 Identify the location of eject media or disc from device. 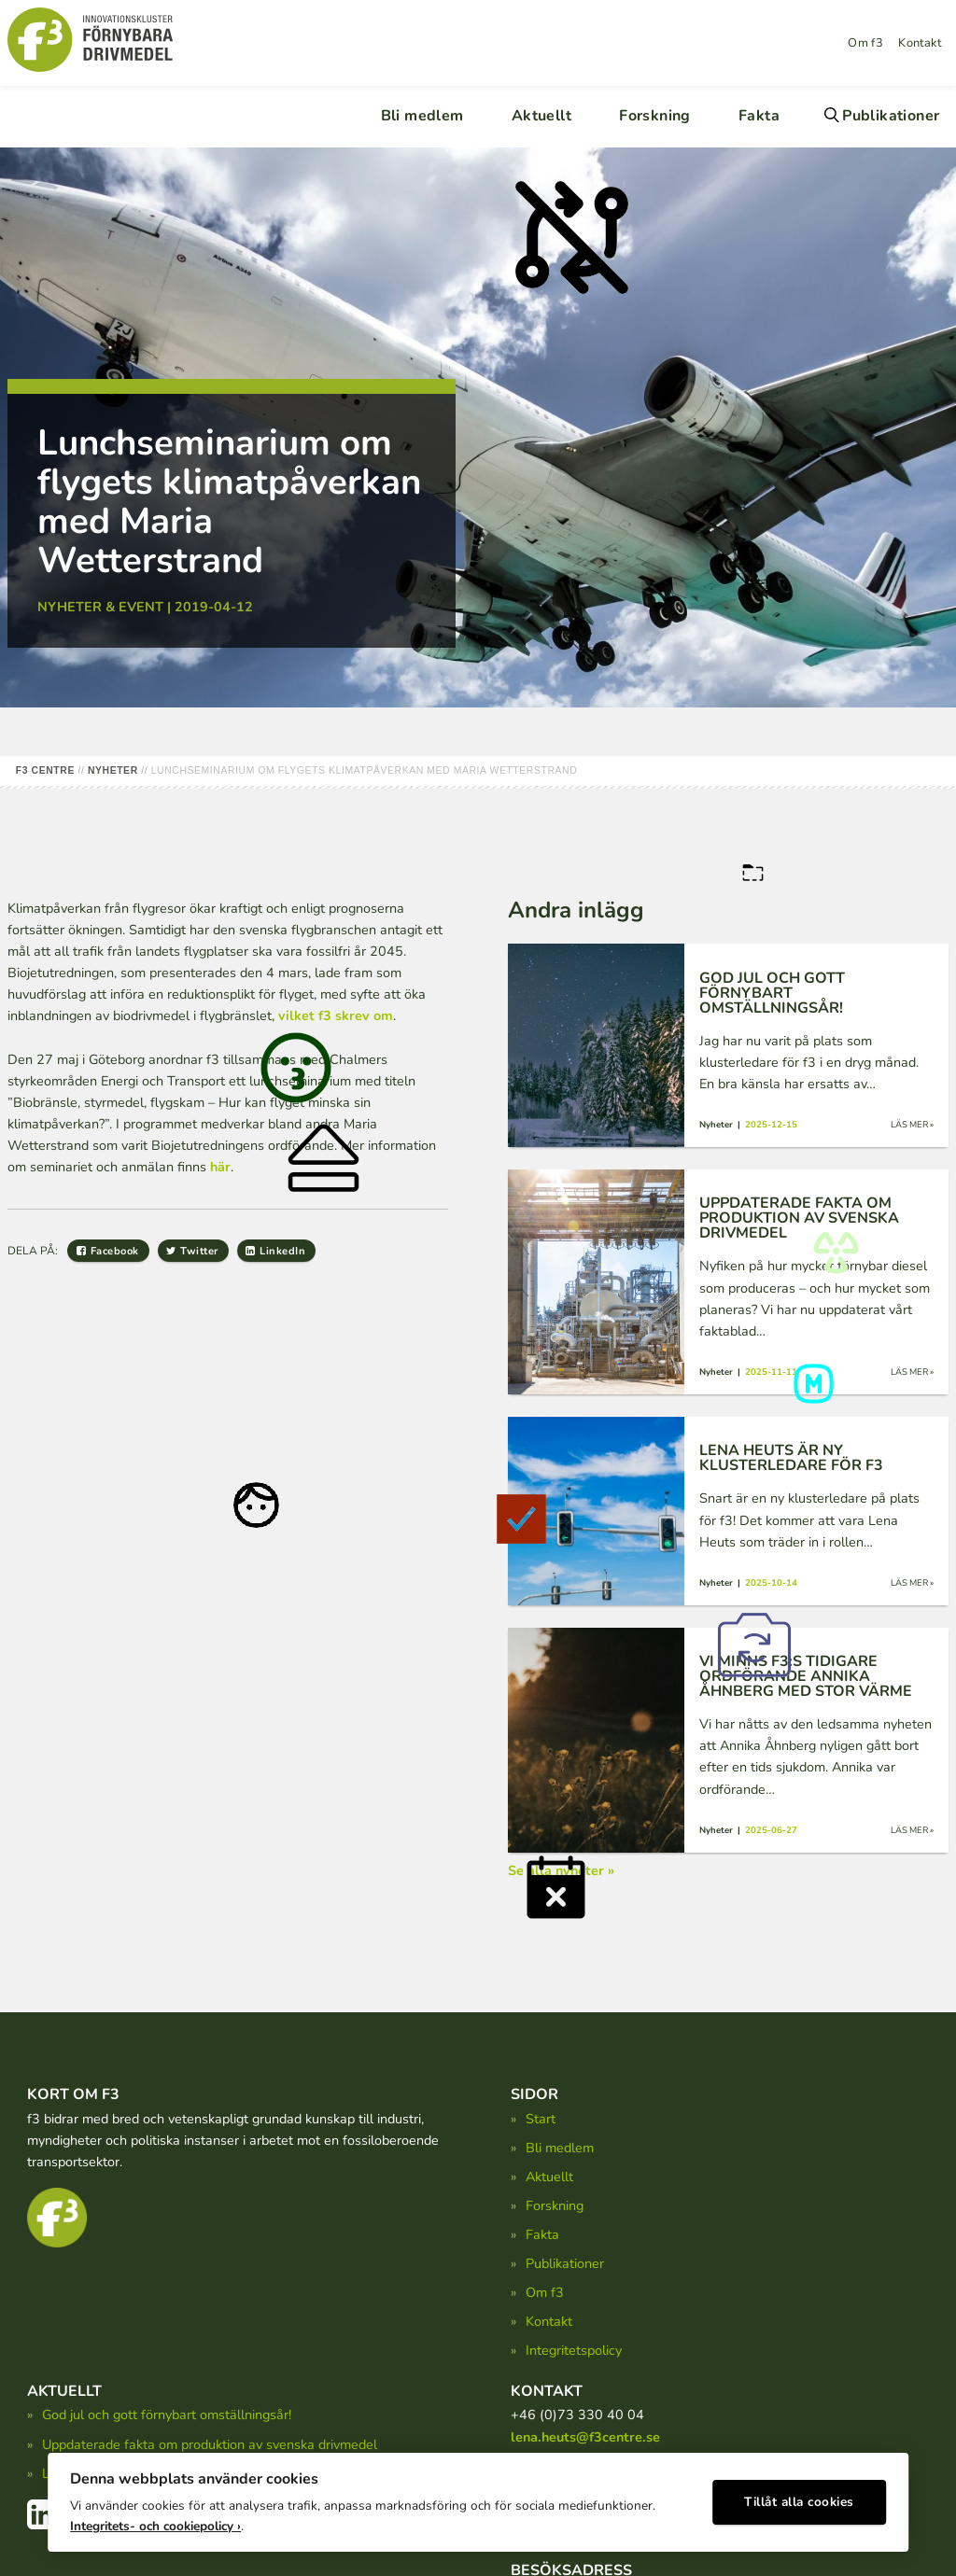
(323, 1162).